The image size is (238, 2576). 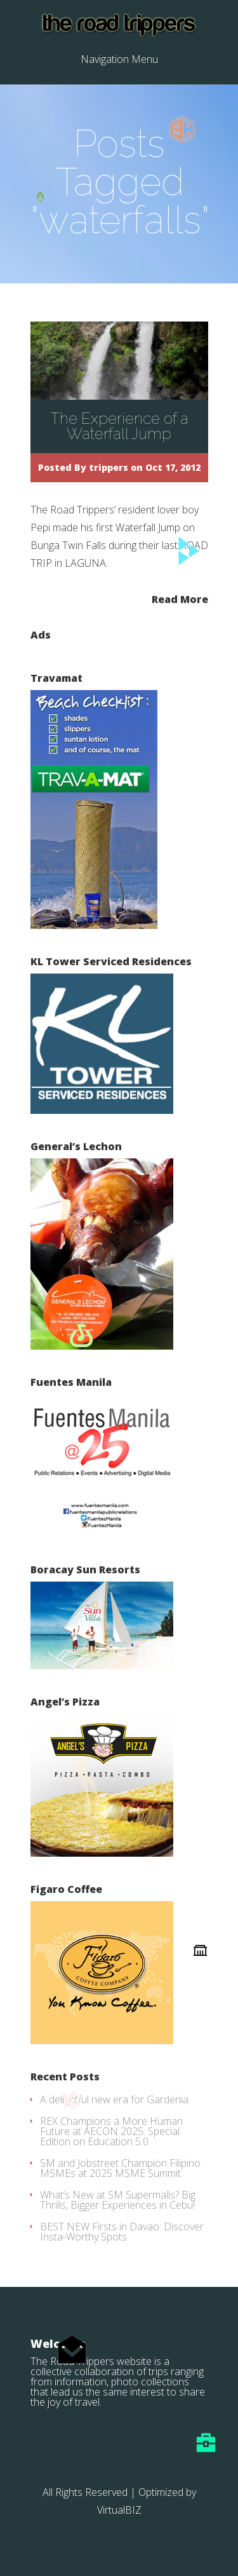 I want to click on open the PeerTube app, so click(x=189, y=551).